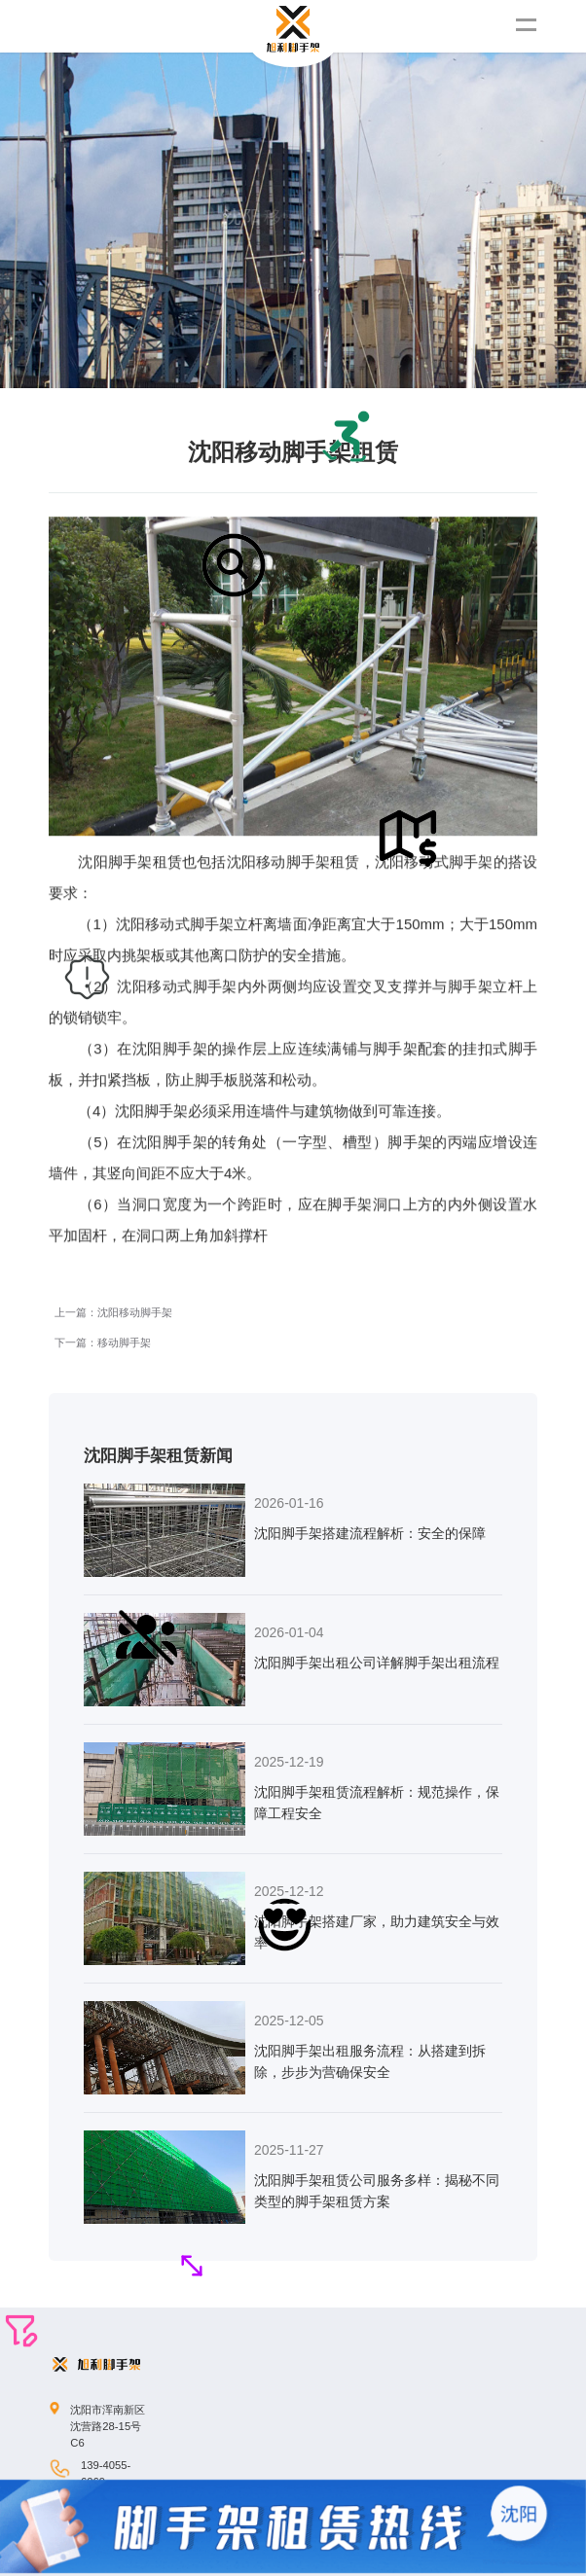 Image resolution: width=586 pixels, height=2576 pixels. What do you see at coordinates (234, 565) in the screenshot?
I see `tap to search` at bounding box center [234, 565].